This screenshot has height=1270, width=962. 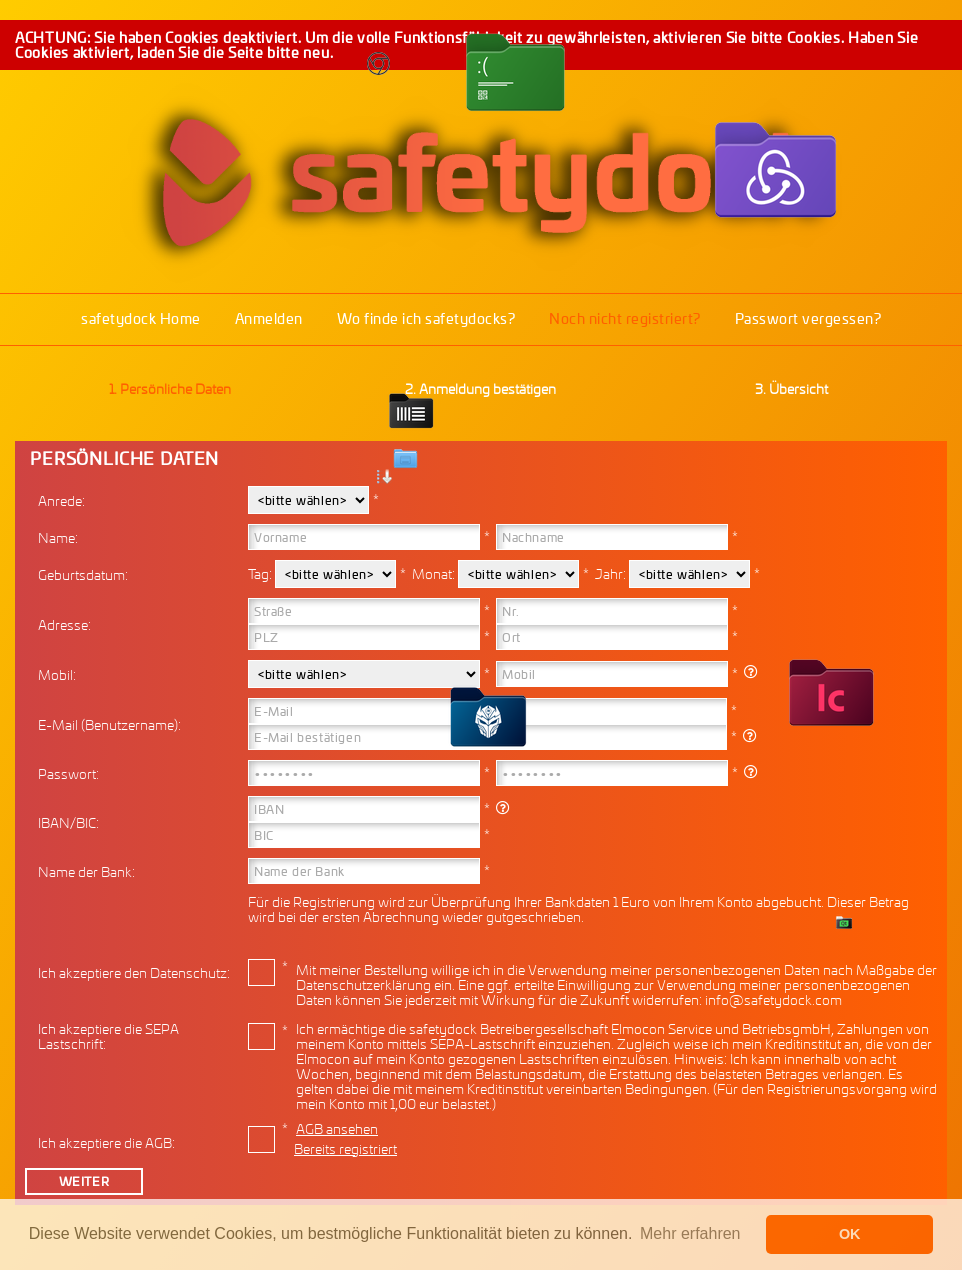 I want to click on folder containing adobe incopy files, so click(x=831, y=695).